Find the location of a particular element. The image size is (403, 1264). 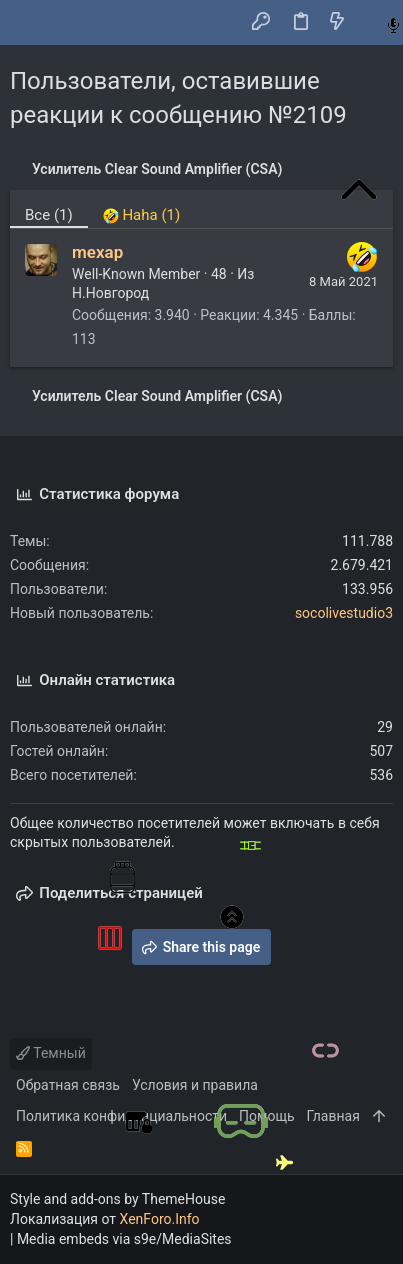

access virtual reality settings or features is located at coordinates (241, 1121).